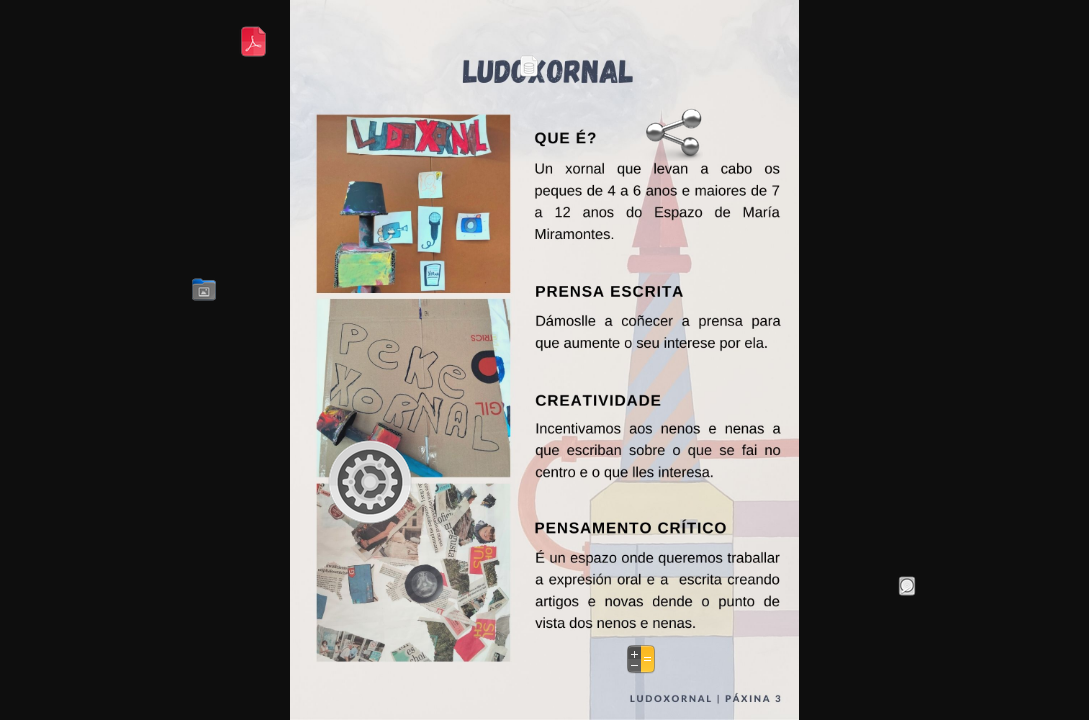 The height and width of the screenshot is (720, 1089). I want to click on a compressed pdf file, so click(253, 41).